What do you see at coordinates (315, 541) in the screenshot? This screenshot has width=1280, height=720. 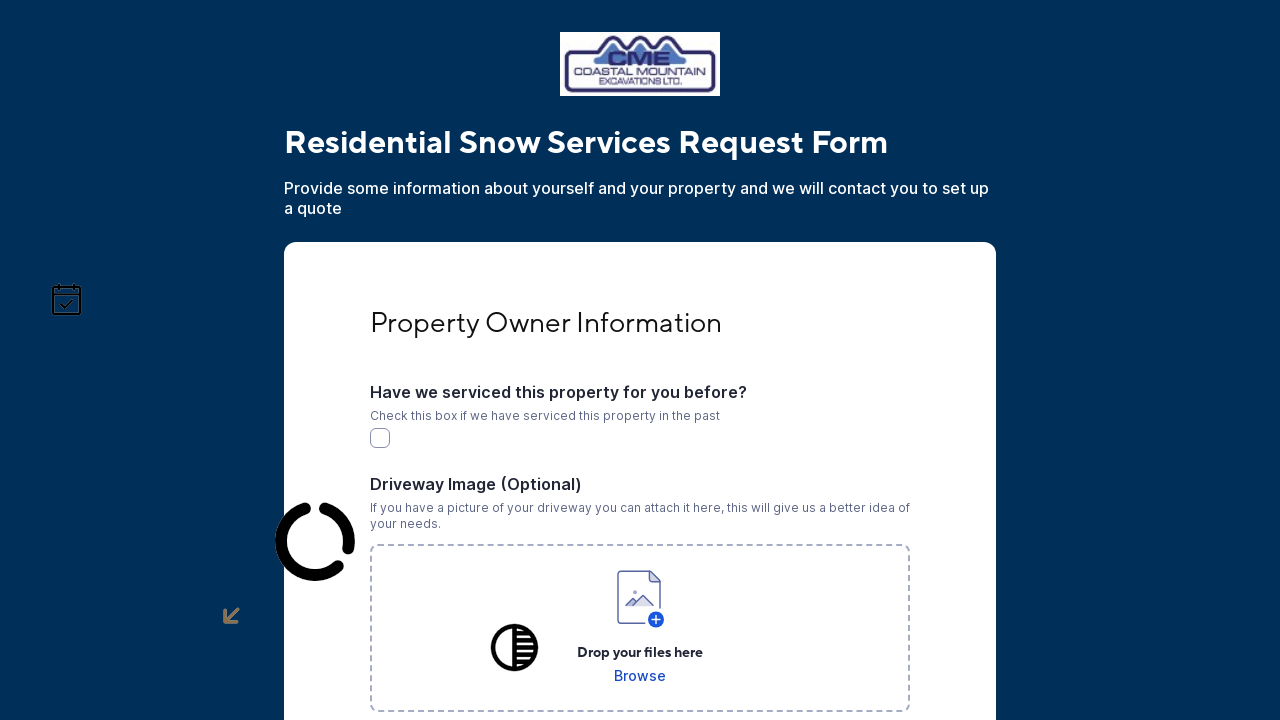 I see `view data usage statistics` at bounding box center [315, 541].